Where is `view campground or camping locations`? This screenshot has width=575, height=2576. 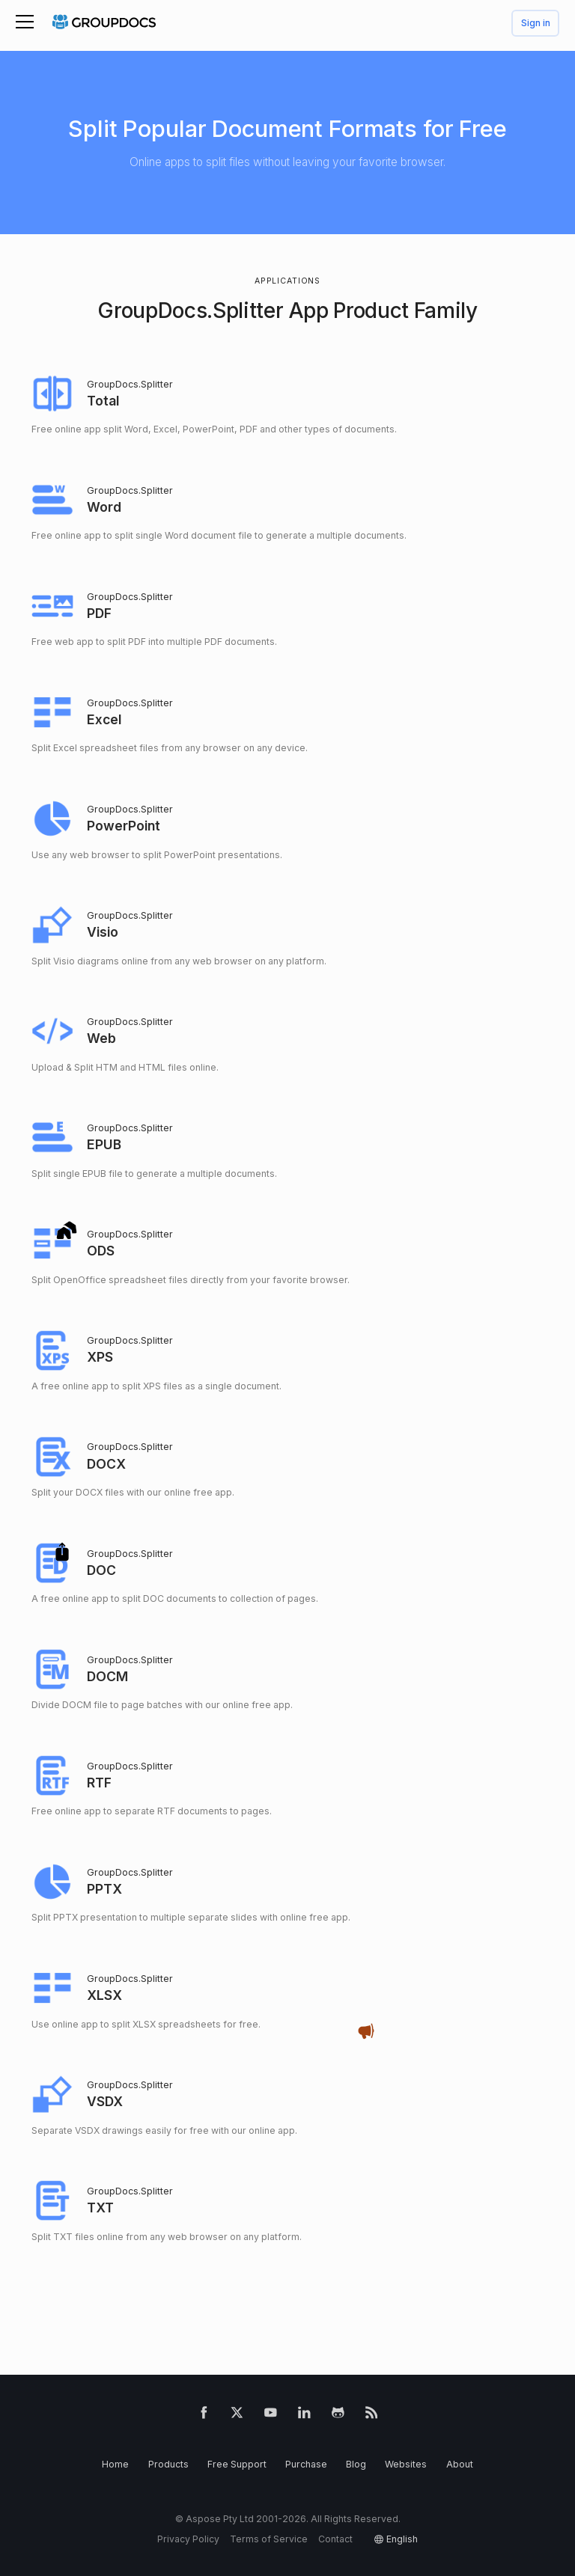 view campground or camping locations is located at coordinates (67, 1230).